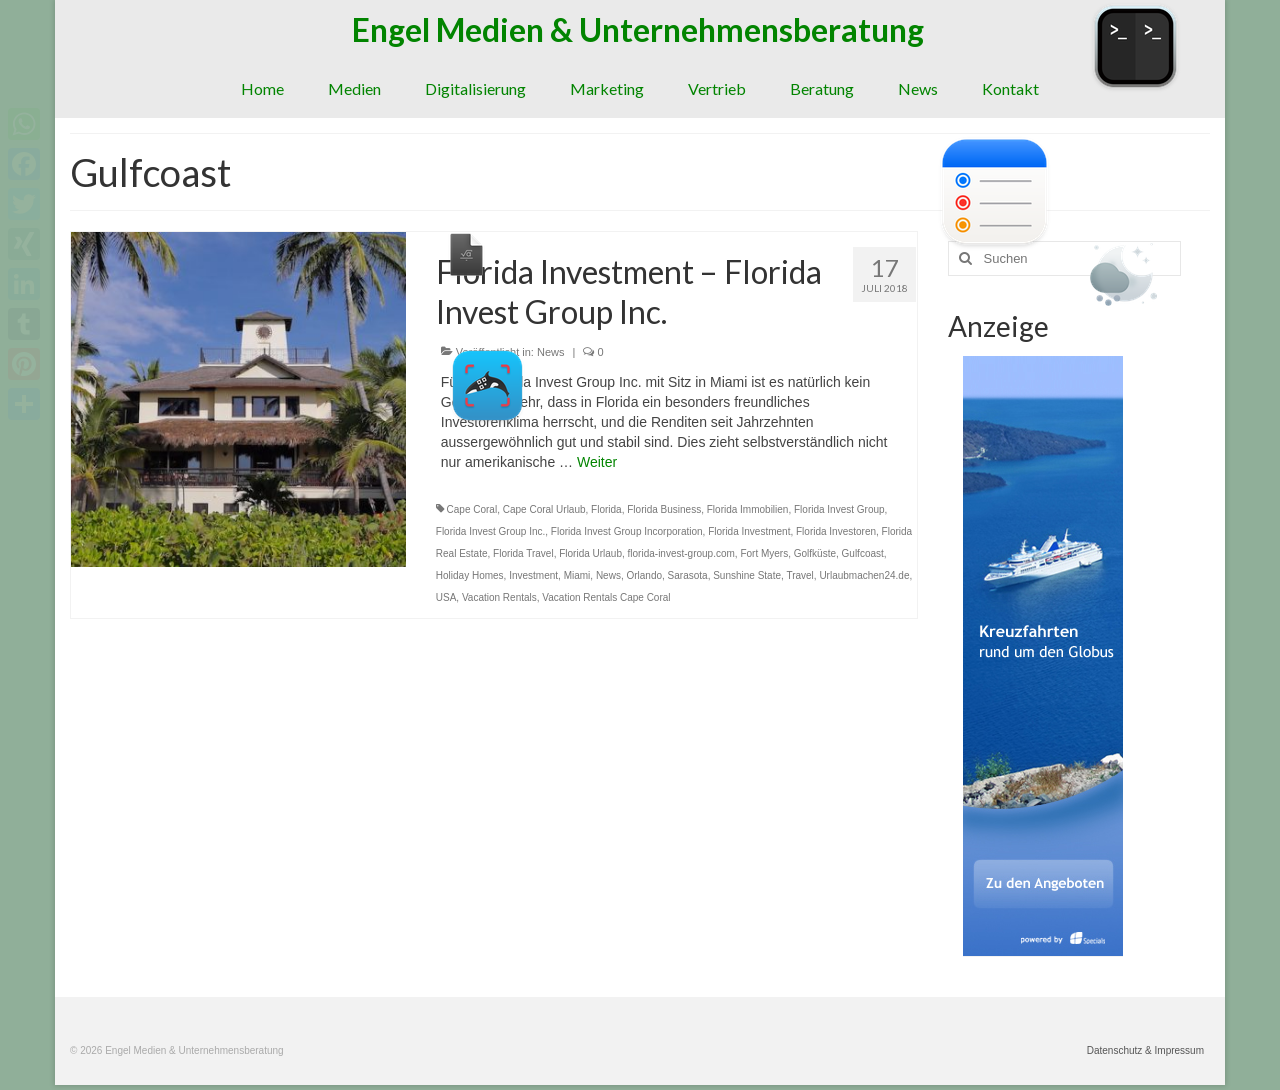 The height and width of the screenshot is (1090, 1280). What do you see at coordinates (466, 255) in the screenshot?
I see `opendocument formula template file` at bounding box center [466, 255].